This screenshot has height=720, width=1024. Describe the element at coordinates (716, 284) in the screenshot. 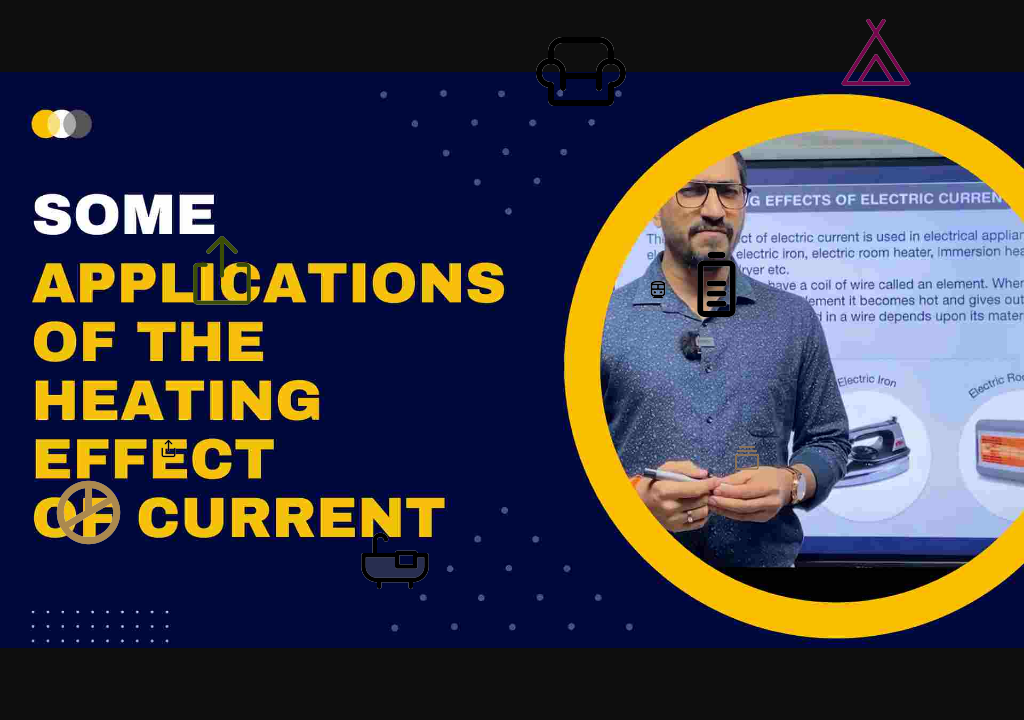

I see `indicates high battery level` at that location.